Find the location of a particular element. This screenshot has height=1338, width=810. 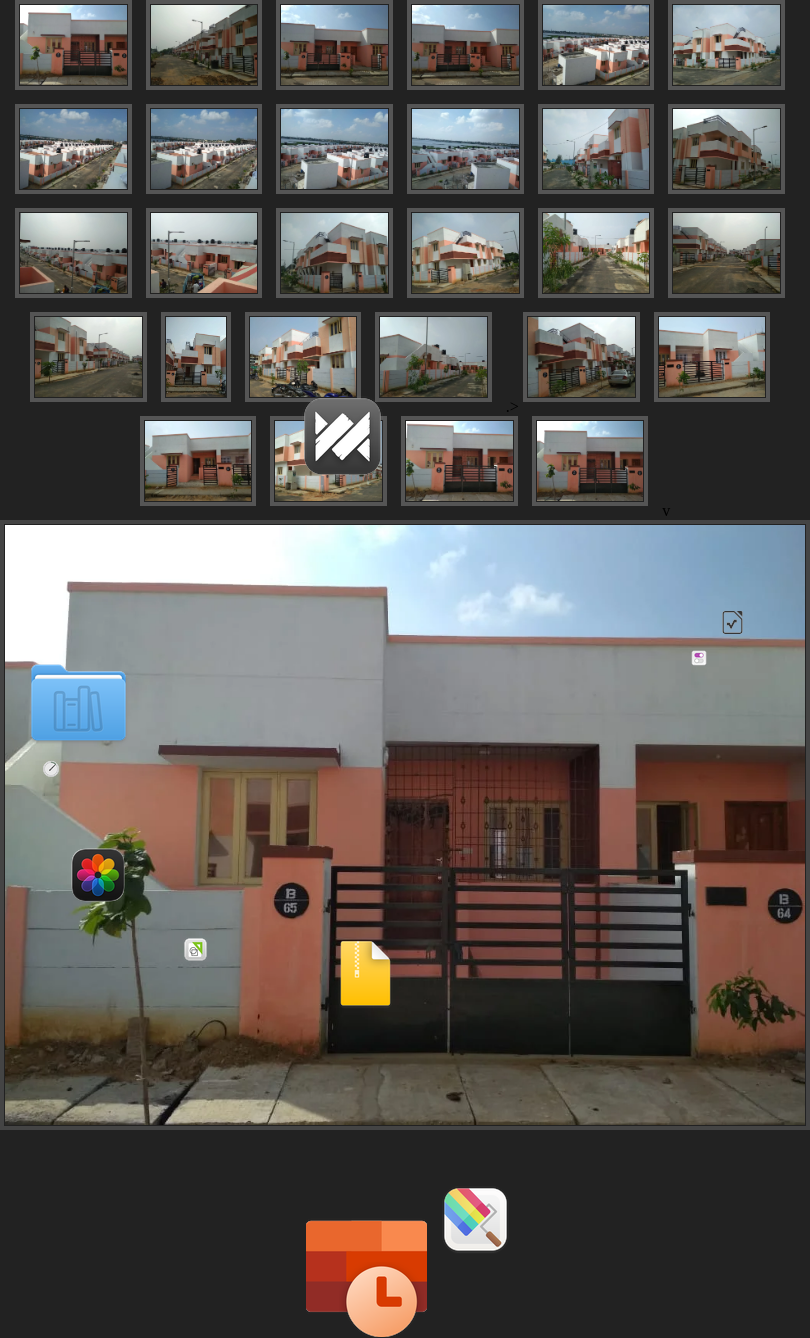

open the photos app is located at coordinates (98, 875).